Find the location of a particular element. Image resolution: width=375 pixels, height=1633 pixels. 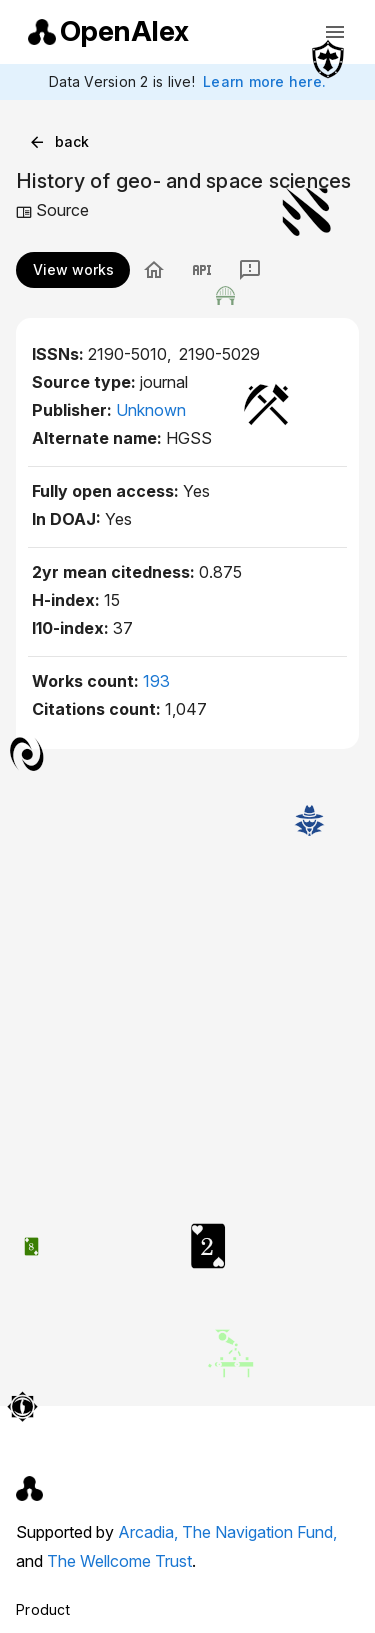

access stone crafting menu is located at coordinates (266, 404).